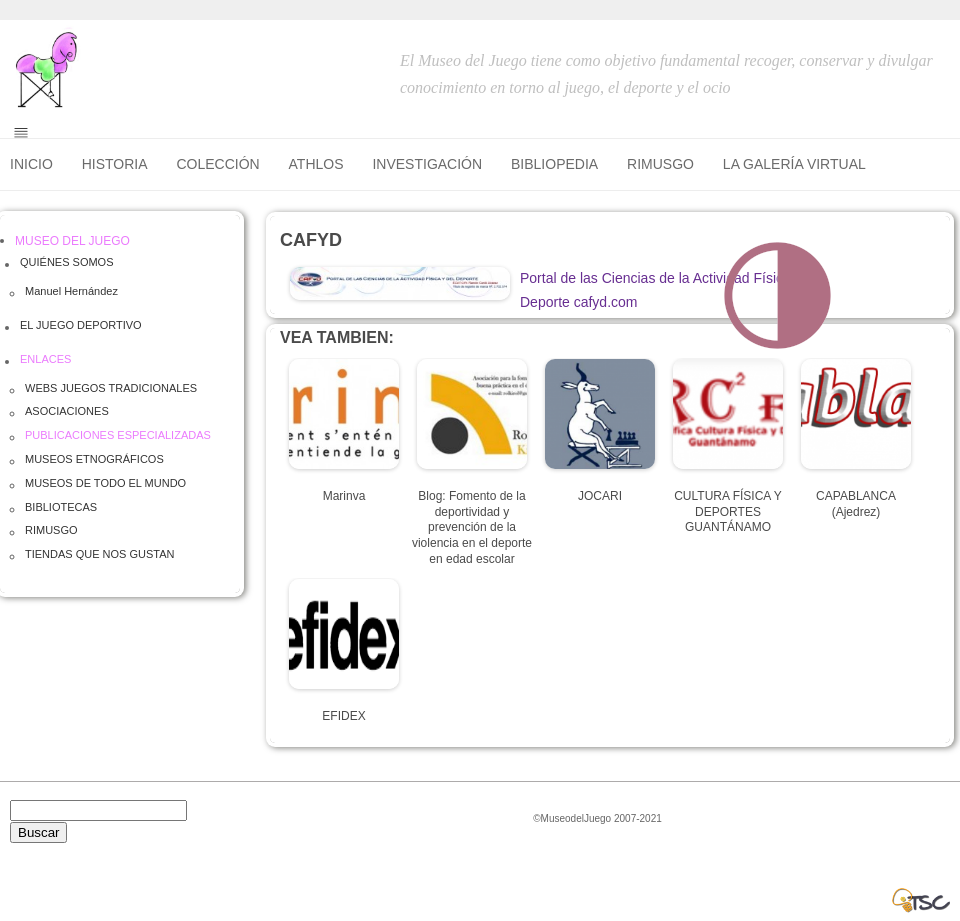 The image size is (960, 921). Describe the element at coordinates (21, 133) in the screenshot. I see `justify text alignment` at that location.